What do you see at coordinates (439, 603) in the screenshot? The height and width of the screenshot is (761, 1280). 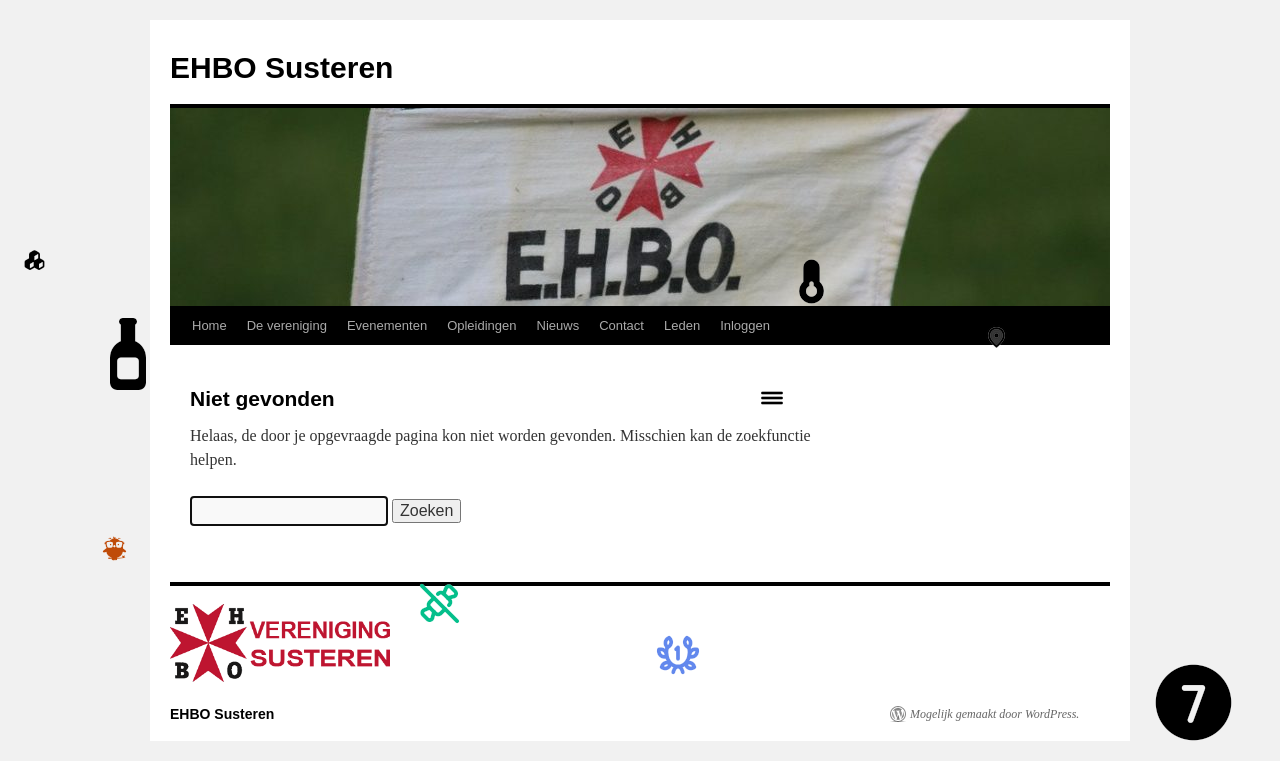 I see `disable candy or sweets mode` at bounding box center [439, 603].